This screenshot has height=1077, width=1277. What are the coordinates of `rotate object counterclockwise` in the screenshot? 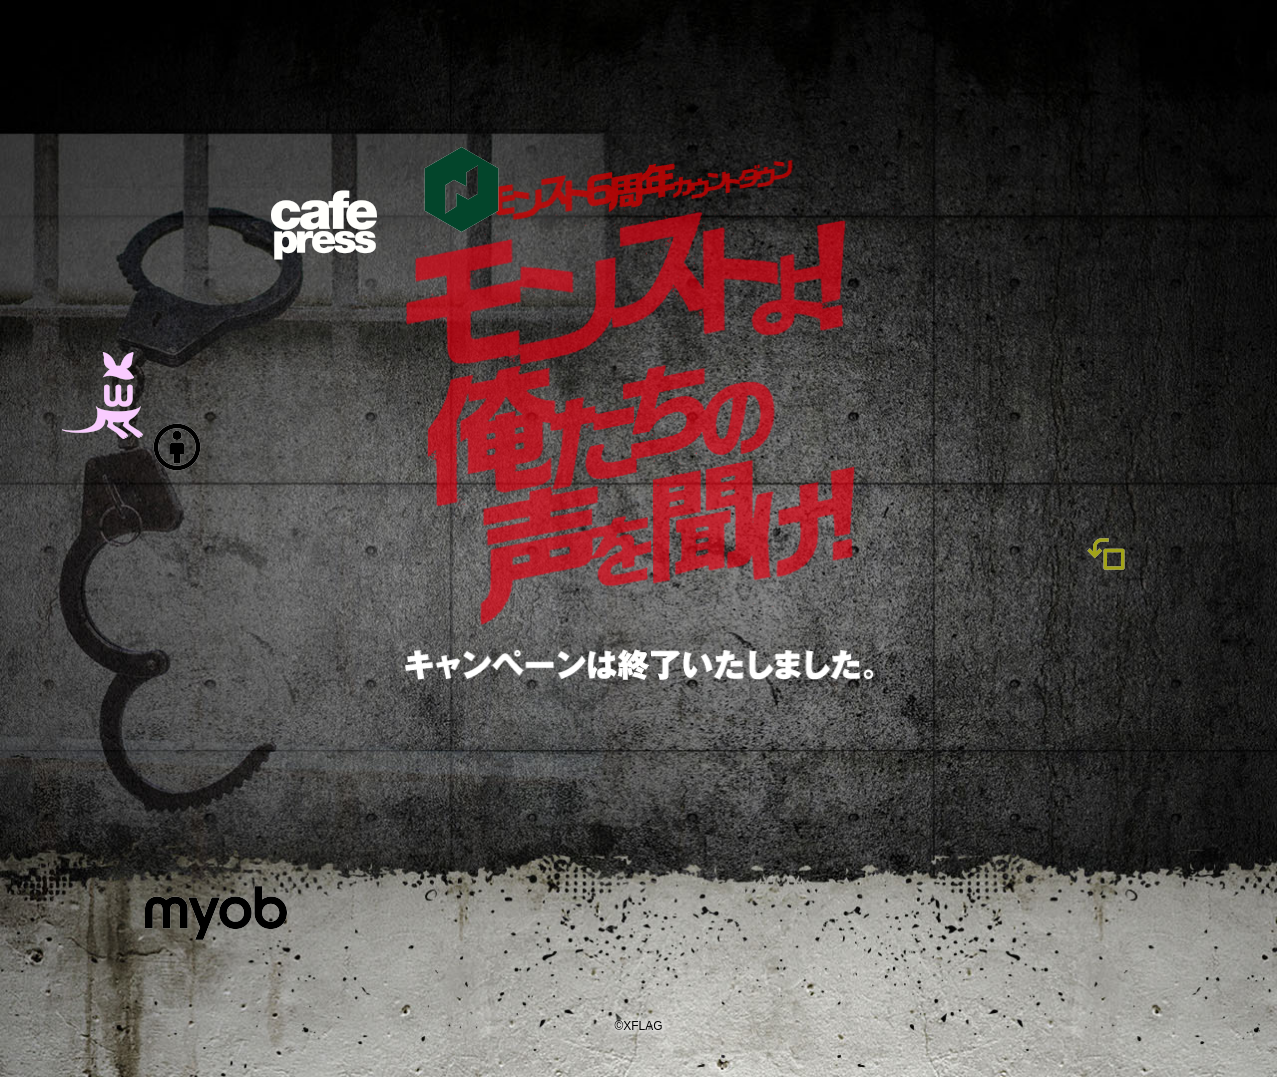 It's located at (1107, 554).